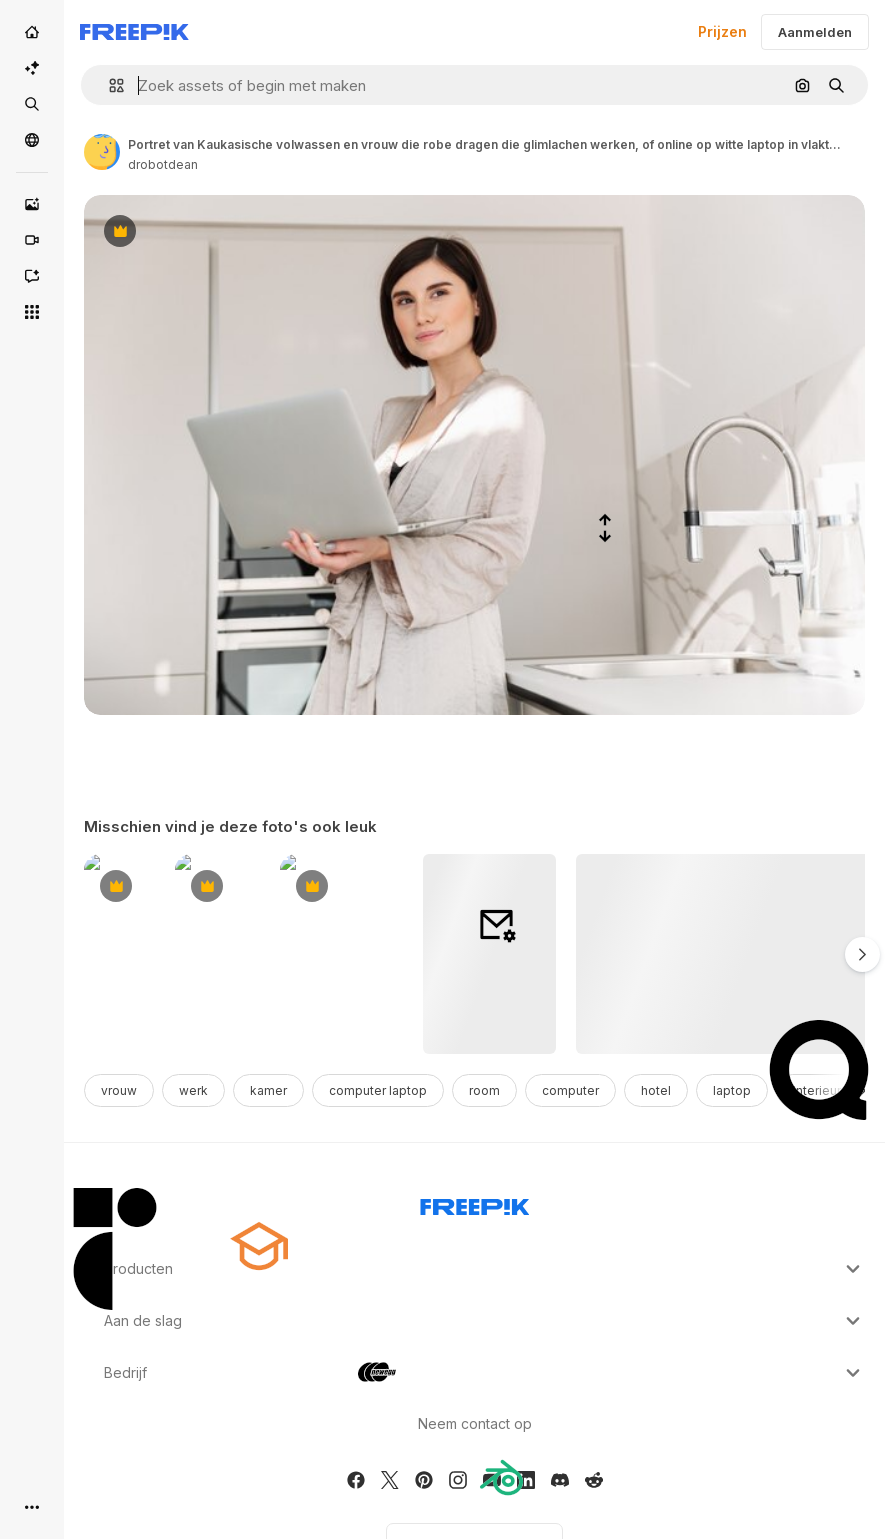  I want to click on open the Quizlet app, so click(819, 1070).